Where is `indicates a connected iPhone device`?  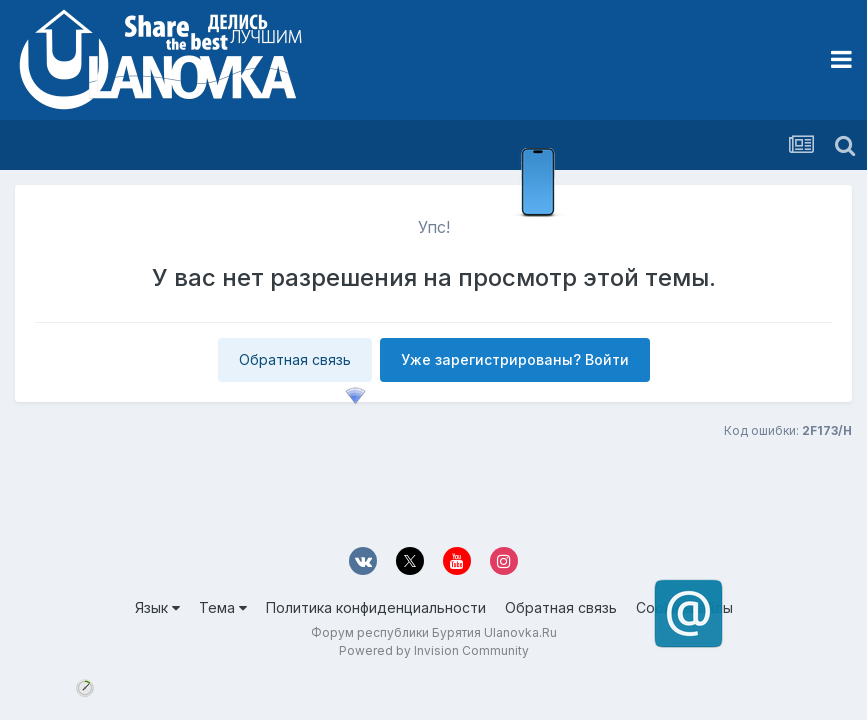 indicates a connected iPhone device is located at coordinates (538, 183).